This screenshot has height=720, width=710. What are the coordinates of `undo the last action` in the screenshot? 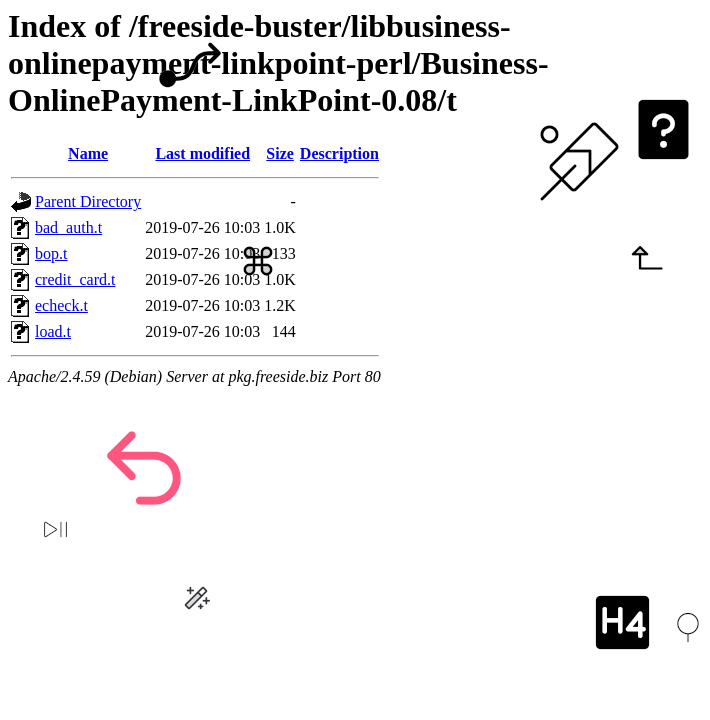 It's located at (144, 468).